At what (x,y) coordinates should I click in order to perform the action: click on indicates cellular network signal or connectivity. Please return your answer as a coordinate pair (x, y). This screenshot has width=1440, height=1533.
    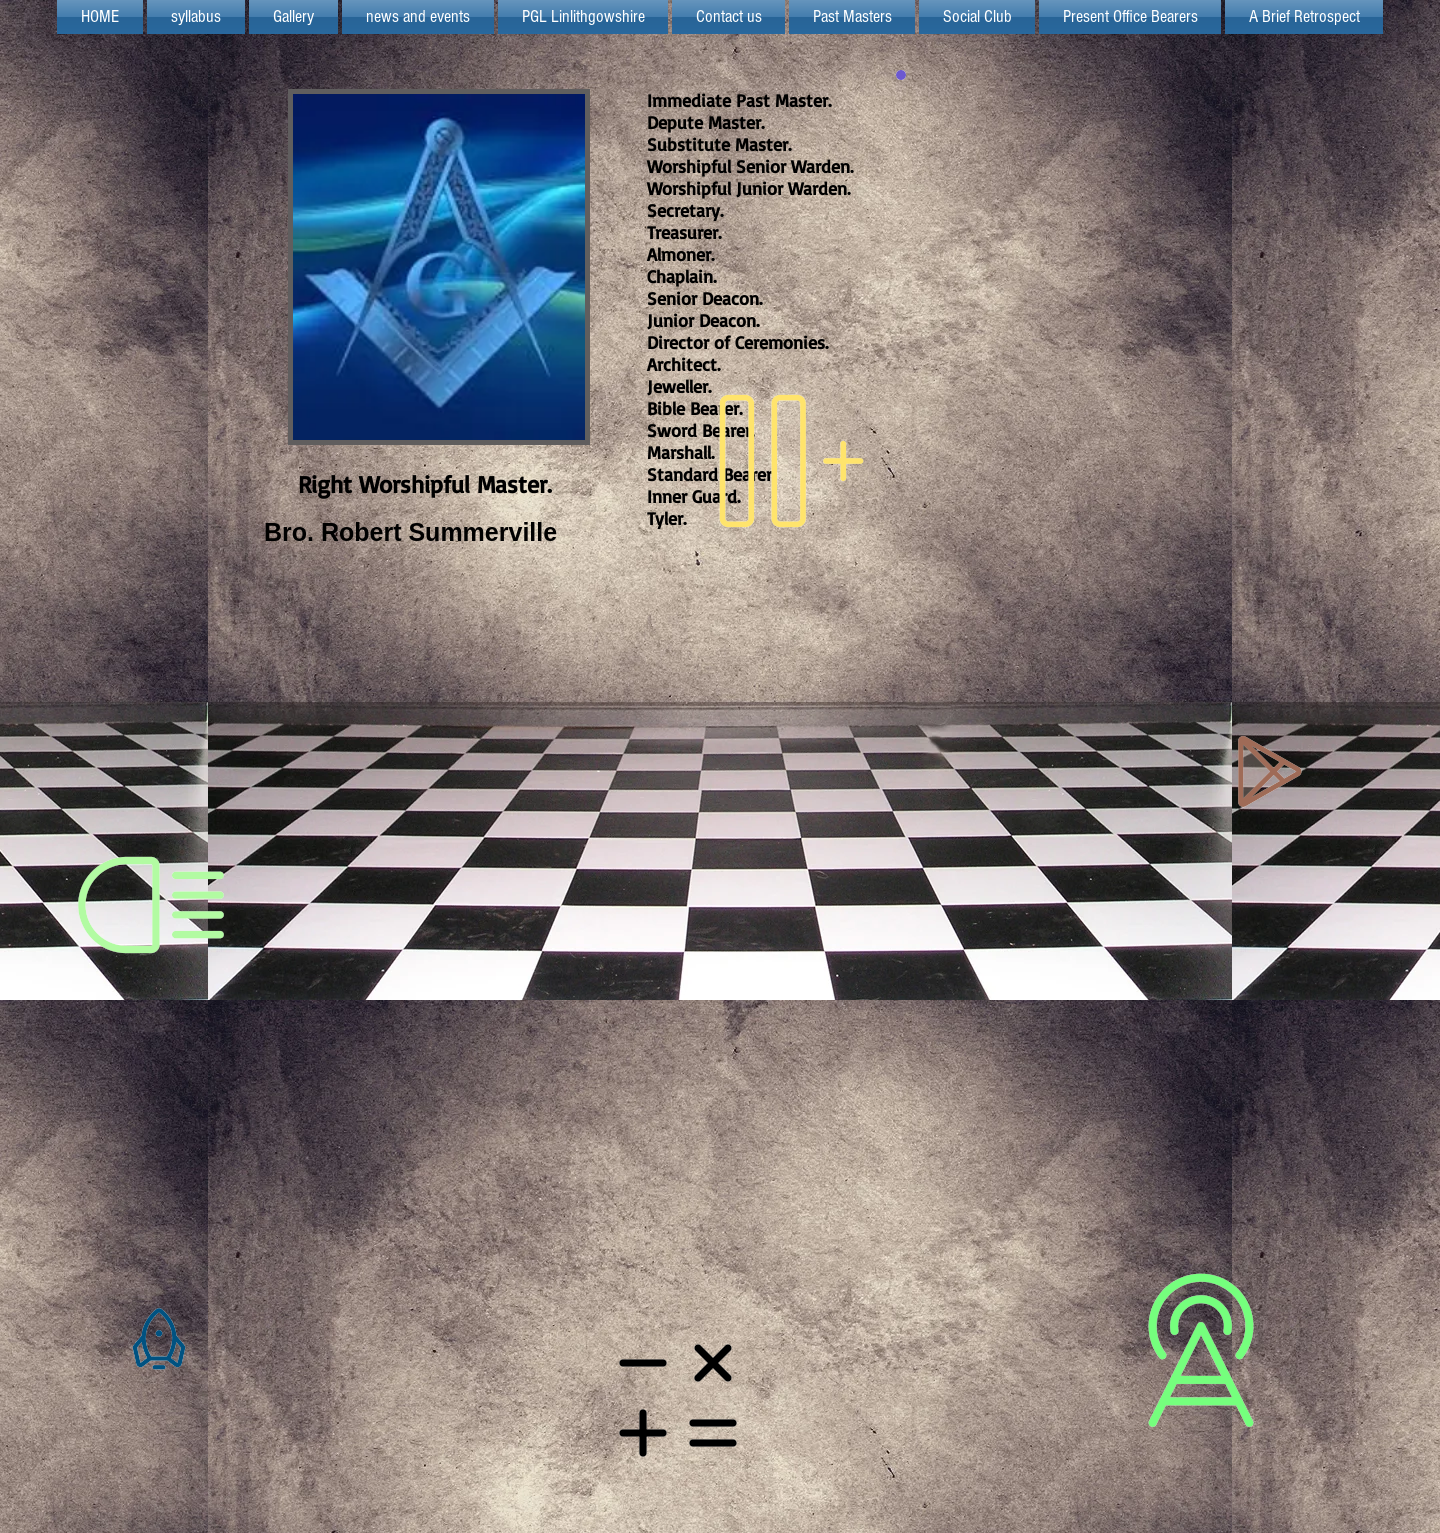
    Looking at the image, I should click on (1201, 1353).